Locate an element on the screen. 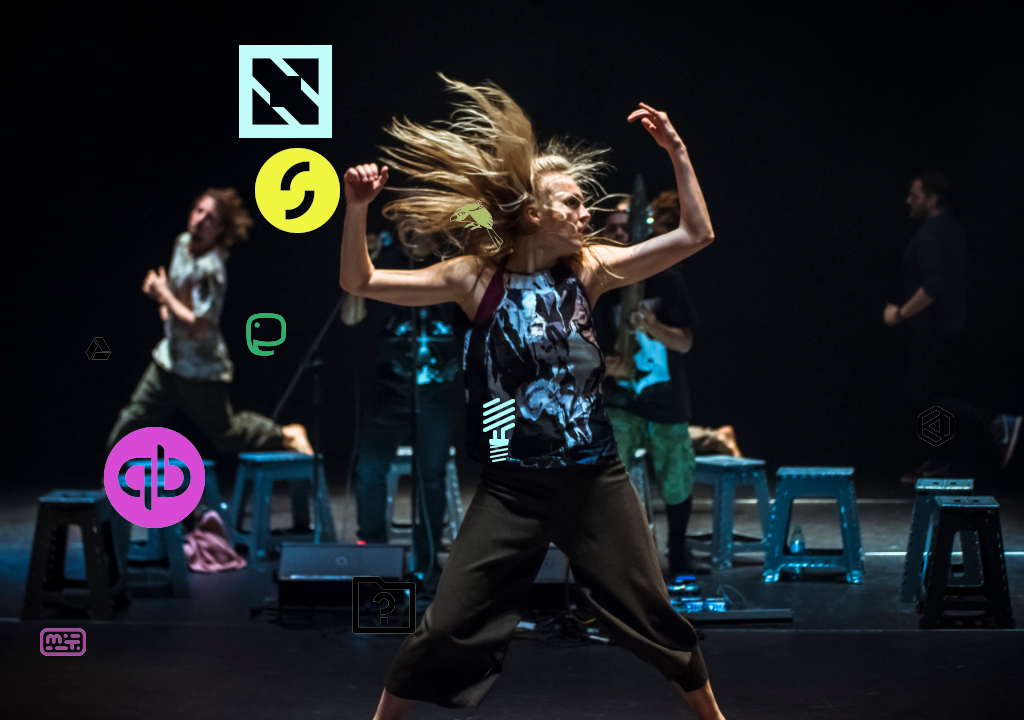 This screenshot has width=1024, height=720. lumen technologies company logo is located at coordinates (499, 430).